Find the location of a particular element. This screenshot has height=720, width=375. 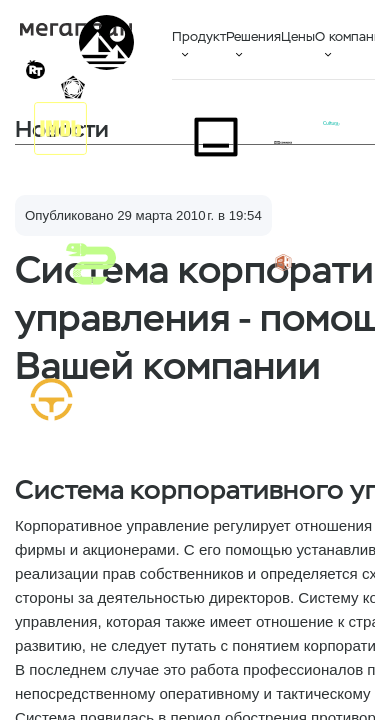

open decentraland metaverse platform is located at coordinates (106, 42).